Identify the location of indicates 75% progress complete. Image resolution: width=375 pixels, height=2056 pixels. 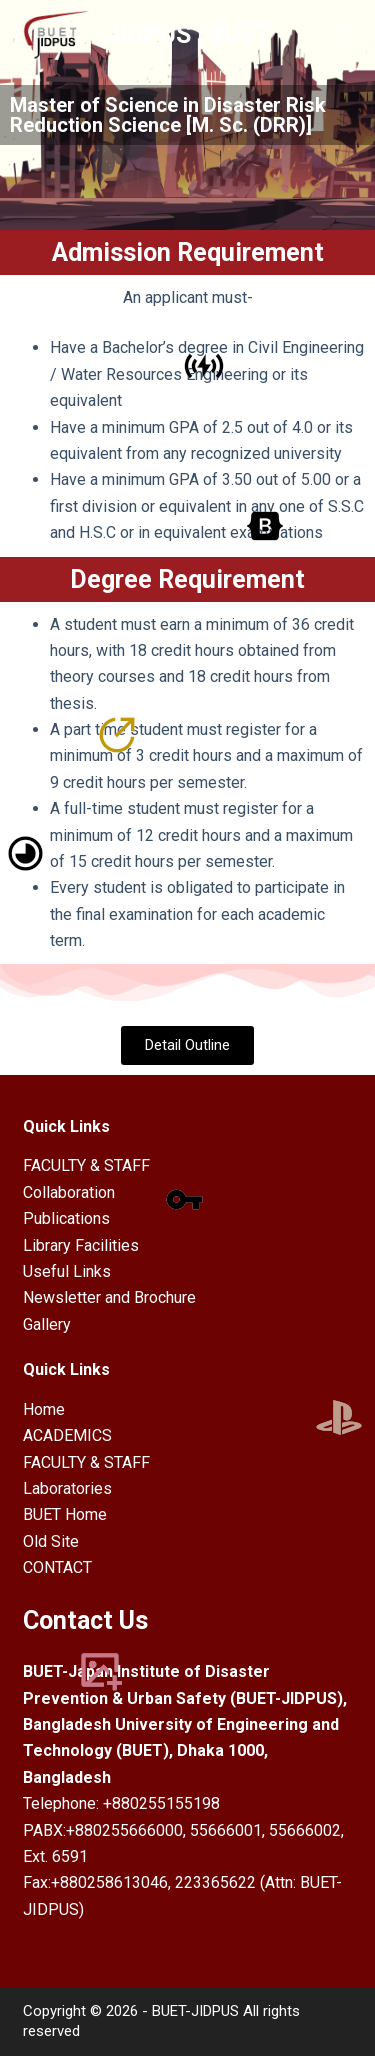
(25, 853).